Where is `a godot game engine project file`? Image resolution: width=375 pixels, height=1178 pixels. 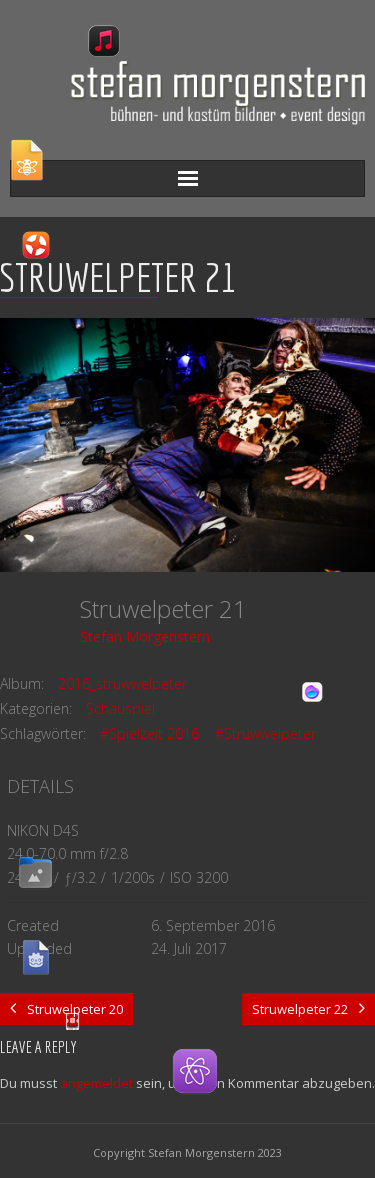 a godot game engine project file is located at coordinates (36, 958).